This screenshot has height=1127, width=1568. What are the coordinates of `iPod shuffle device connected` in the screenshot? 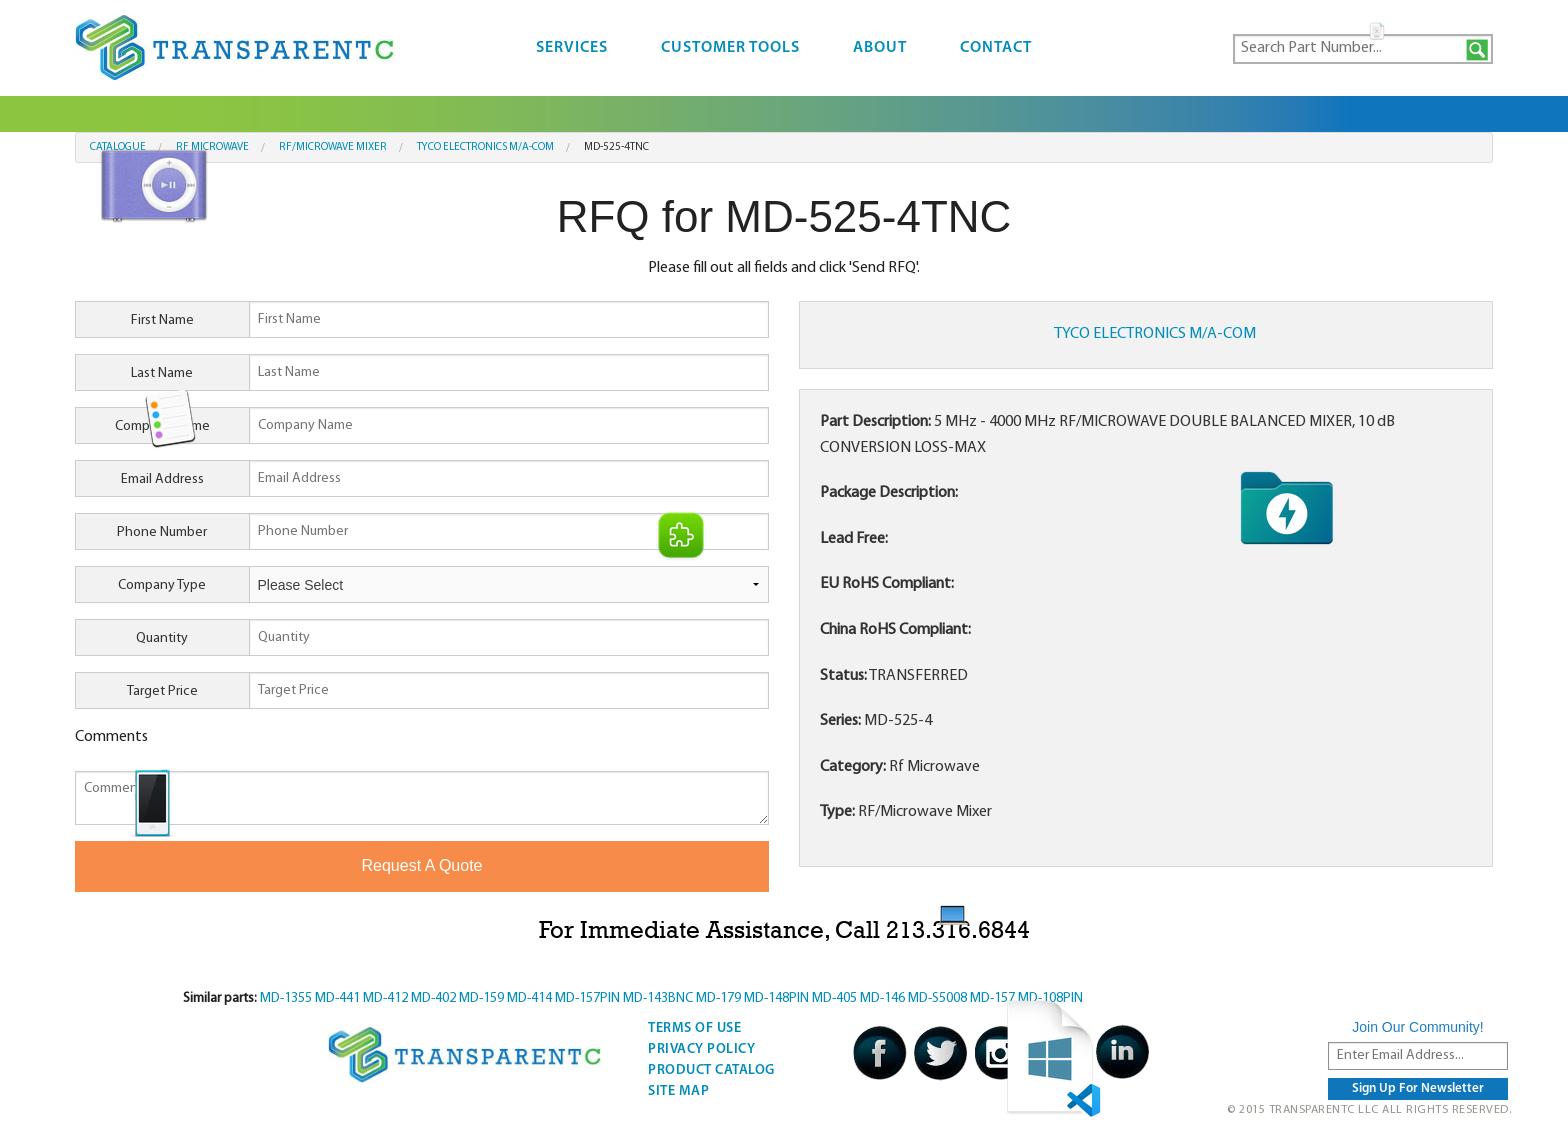 It's located at (154, 166).